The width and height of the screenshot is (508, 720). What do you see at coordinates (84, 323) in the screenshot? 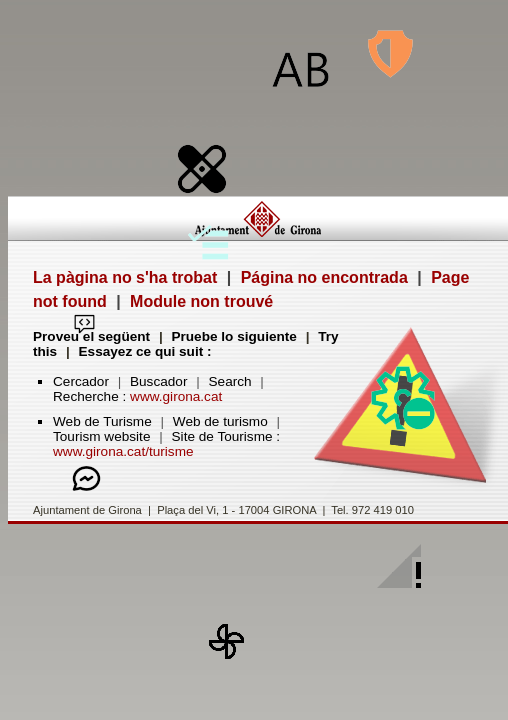
I see `open code review comments` at bounding box center [84, 323].